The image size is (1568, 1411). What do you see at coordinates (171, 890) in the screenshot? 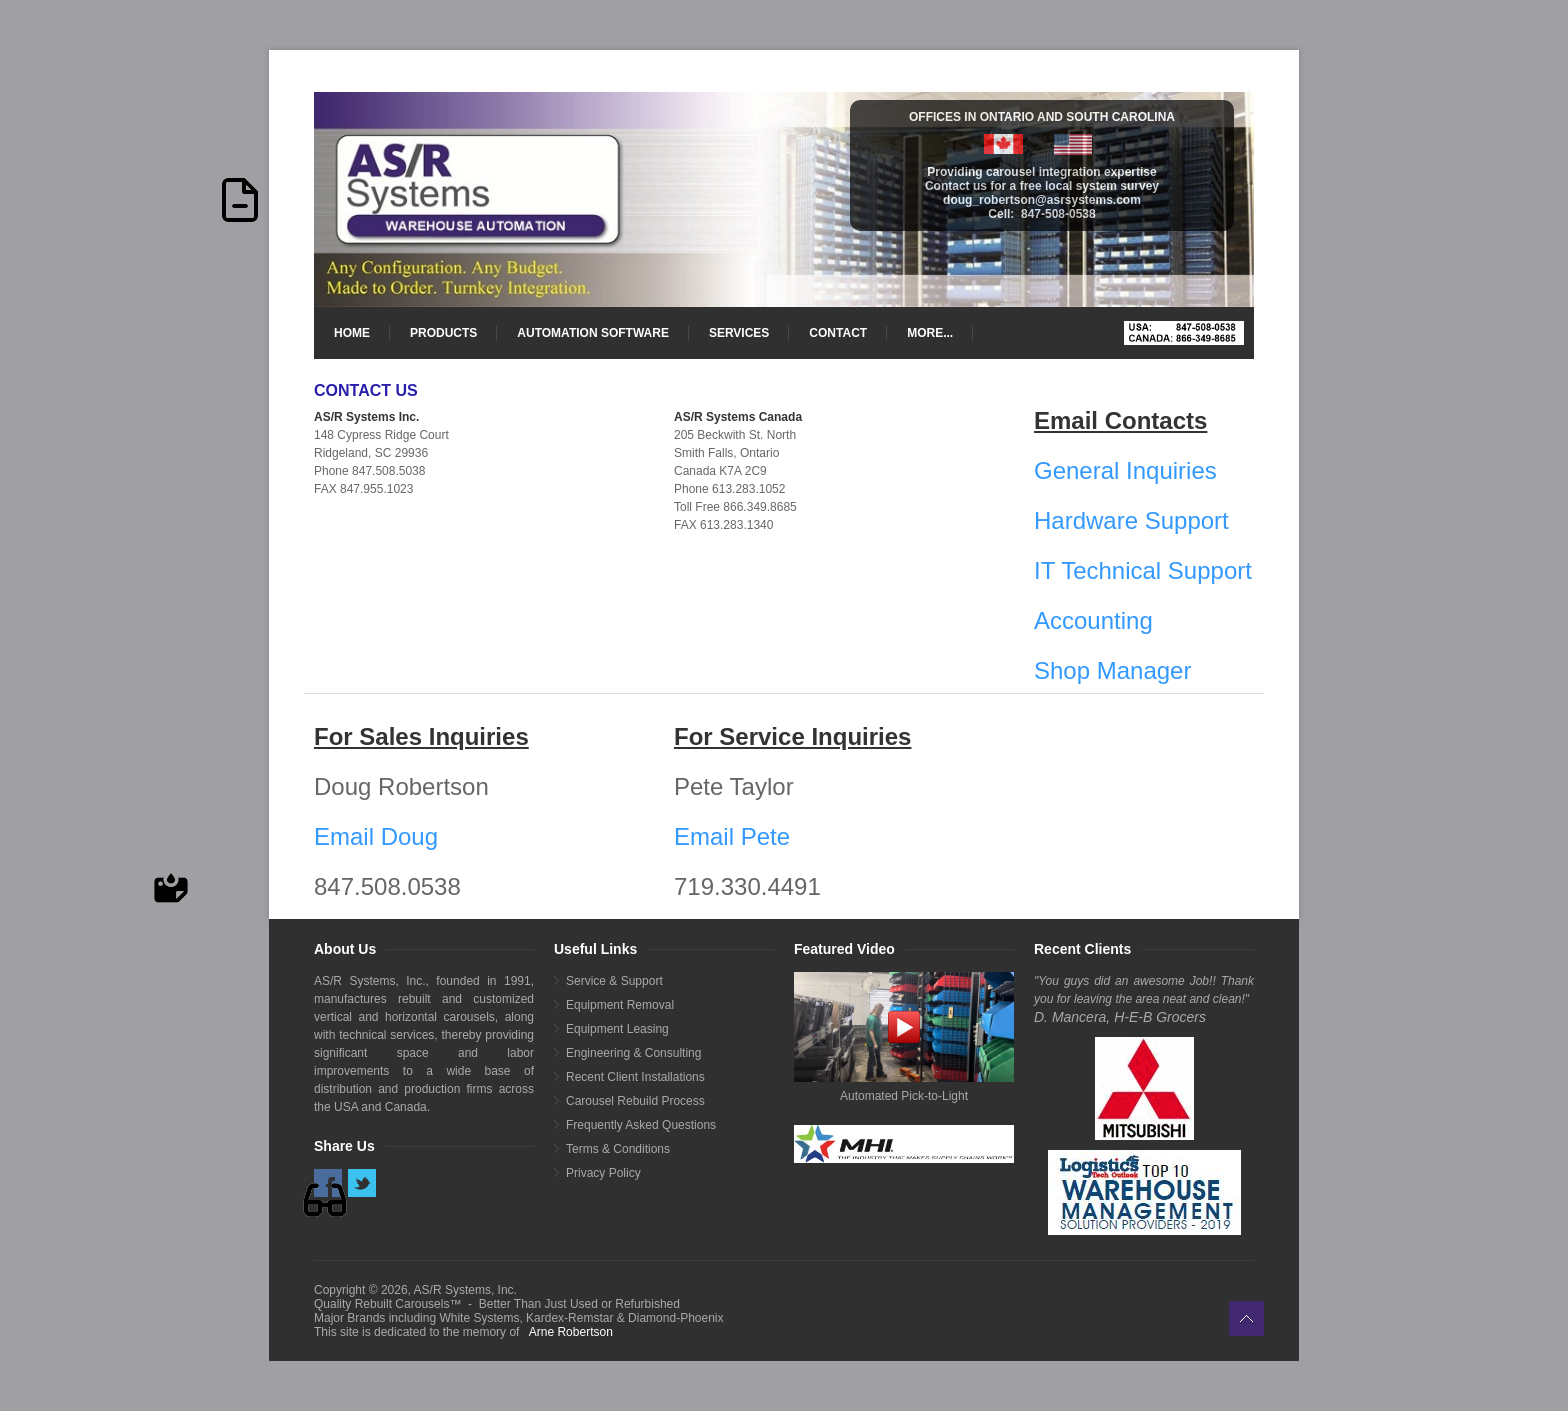
I see `indicates waterproof or water-resistant covering` at bounding box center [171, 890].